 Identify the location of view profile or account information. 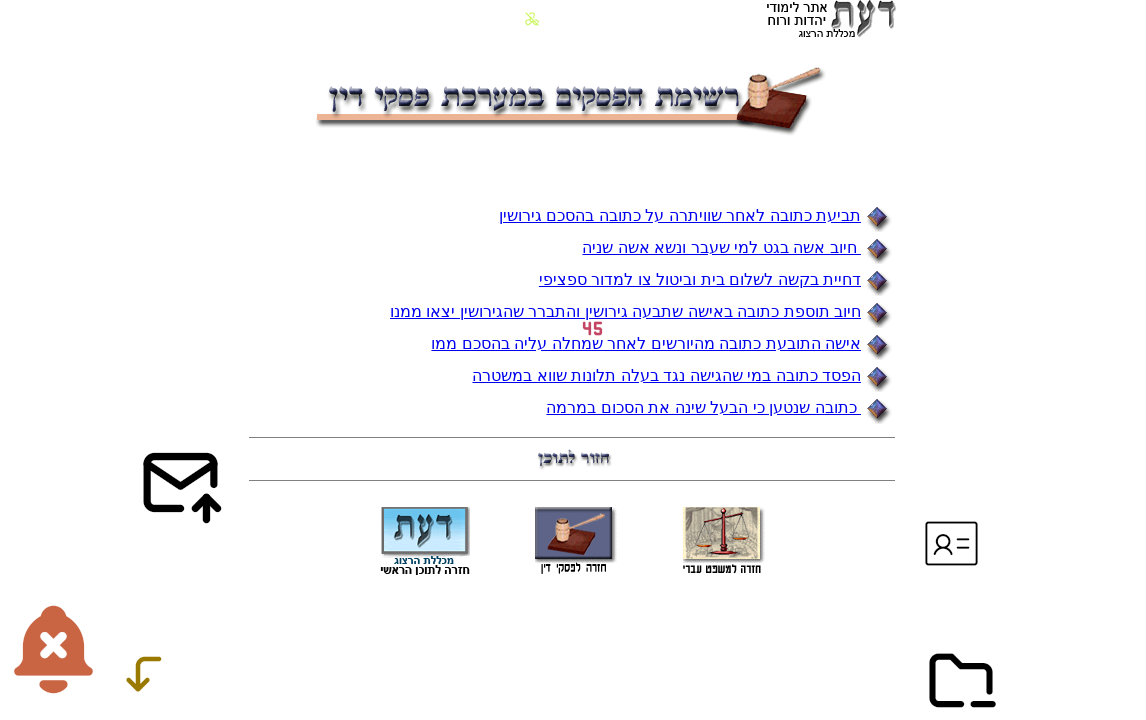
(951, 543).